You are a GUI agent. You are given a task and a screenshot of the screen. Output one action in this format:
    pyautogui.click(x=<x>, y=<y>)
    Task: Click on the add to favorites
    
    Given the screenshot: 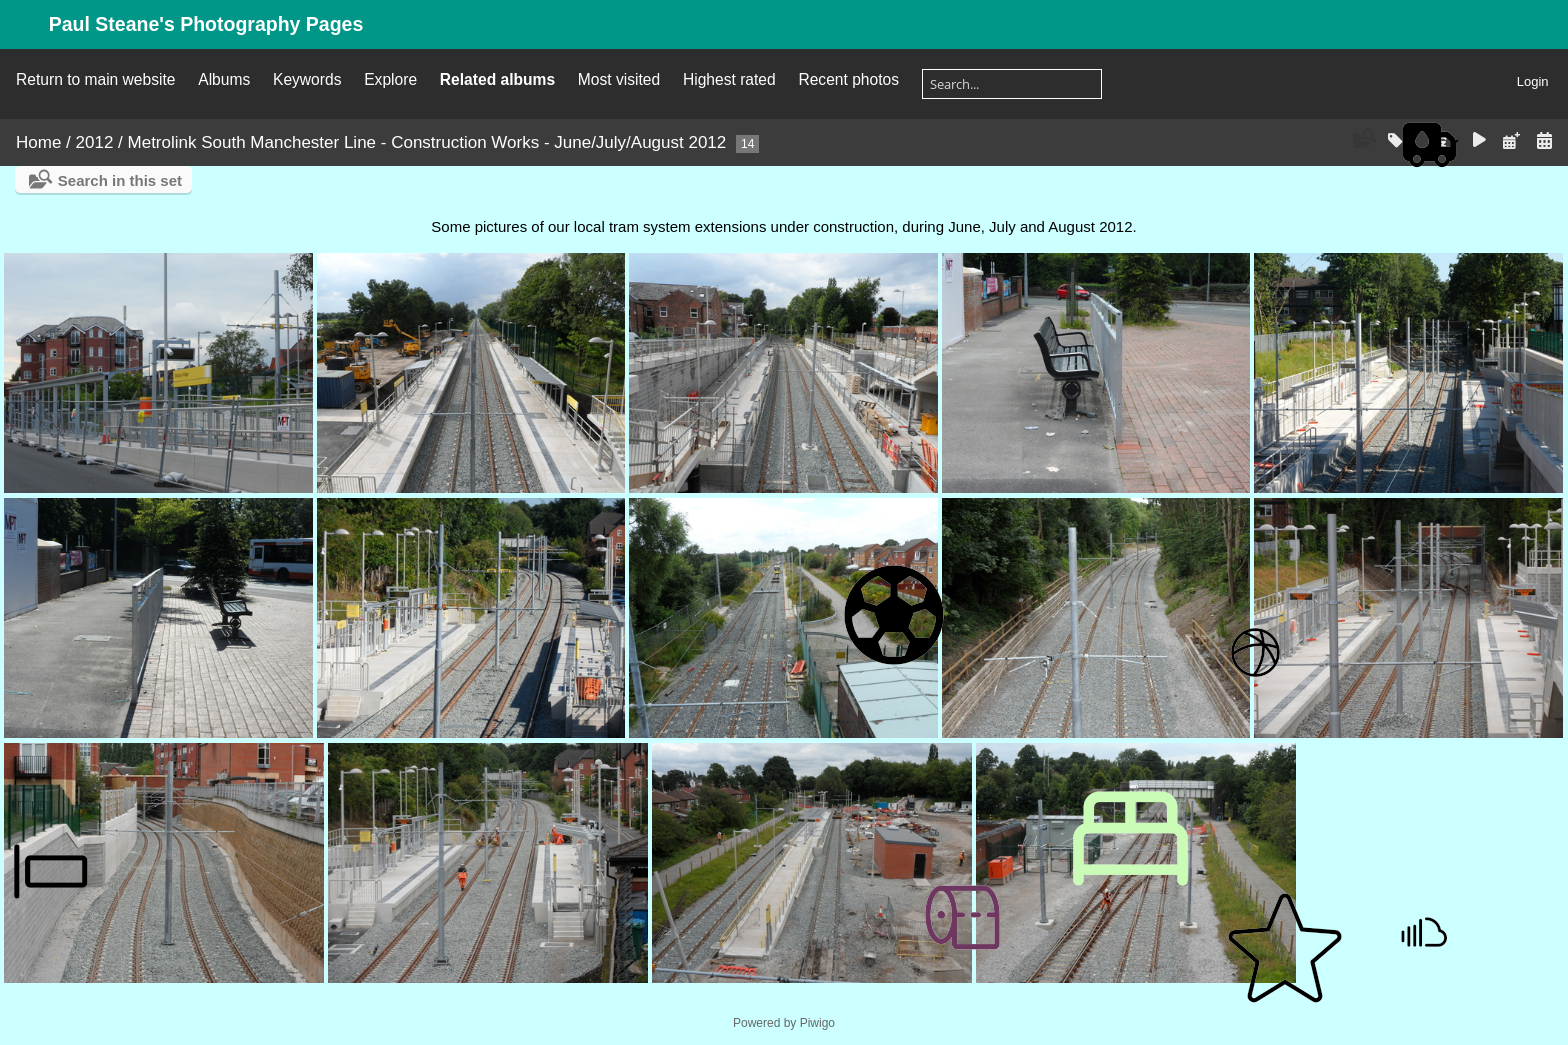 What is the action you would take?
    pyautogui.click(x=1285, y=950)
    